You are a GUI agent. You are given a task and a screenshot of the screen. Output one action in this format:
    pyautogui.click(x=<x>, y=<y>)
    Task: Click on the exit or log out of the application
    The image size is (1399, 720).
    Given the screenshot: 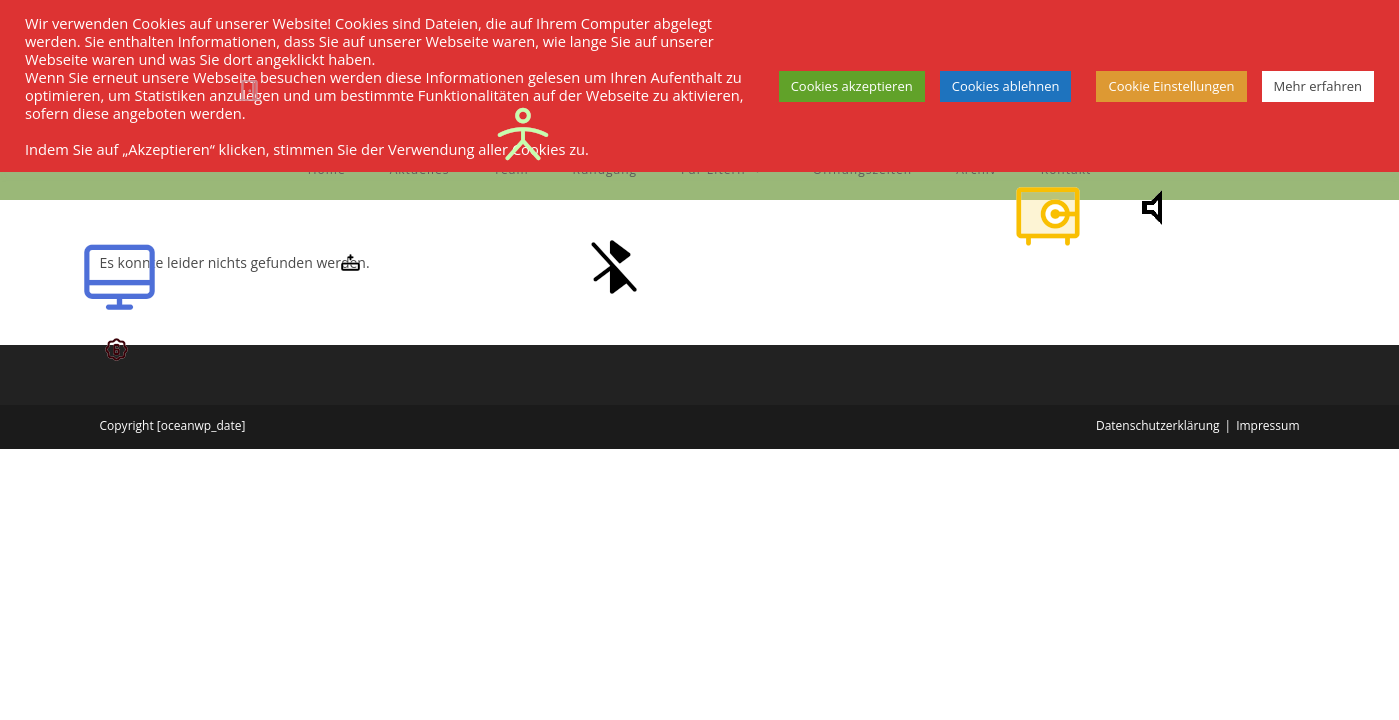 What is the action you would take?
    pyautogui.click(x=249, y=90)
    